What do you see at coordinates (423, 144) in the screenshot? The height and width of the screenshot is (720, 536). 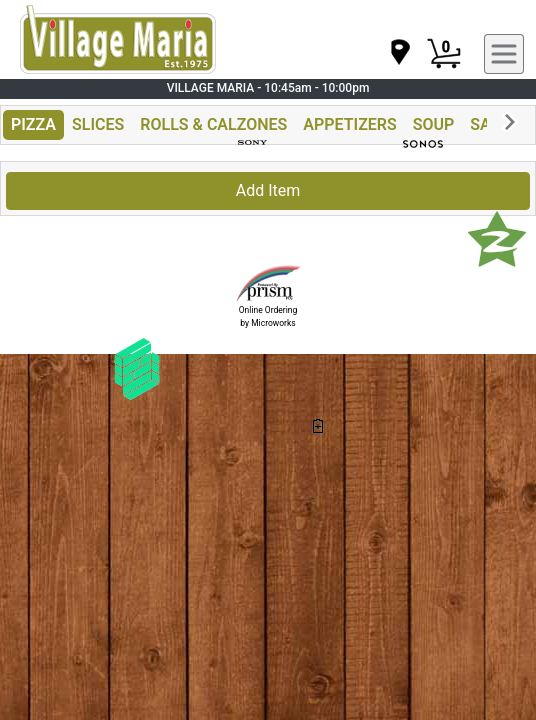 I see `open the Sonos app` at bounding box center [423, 144].